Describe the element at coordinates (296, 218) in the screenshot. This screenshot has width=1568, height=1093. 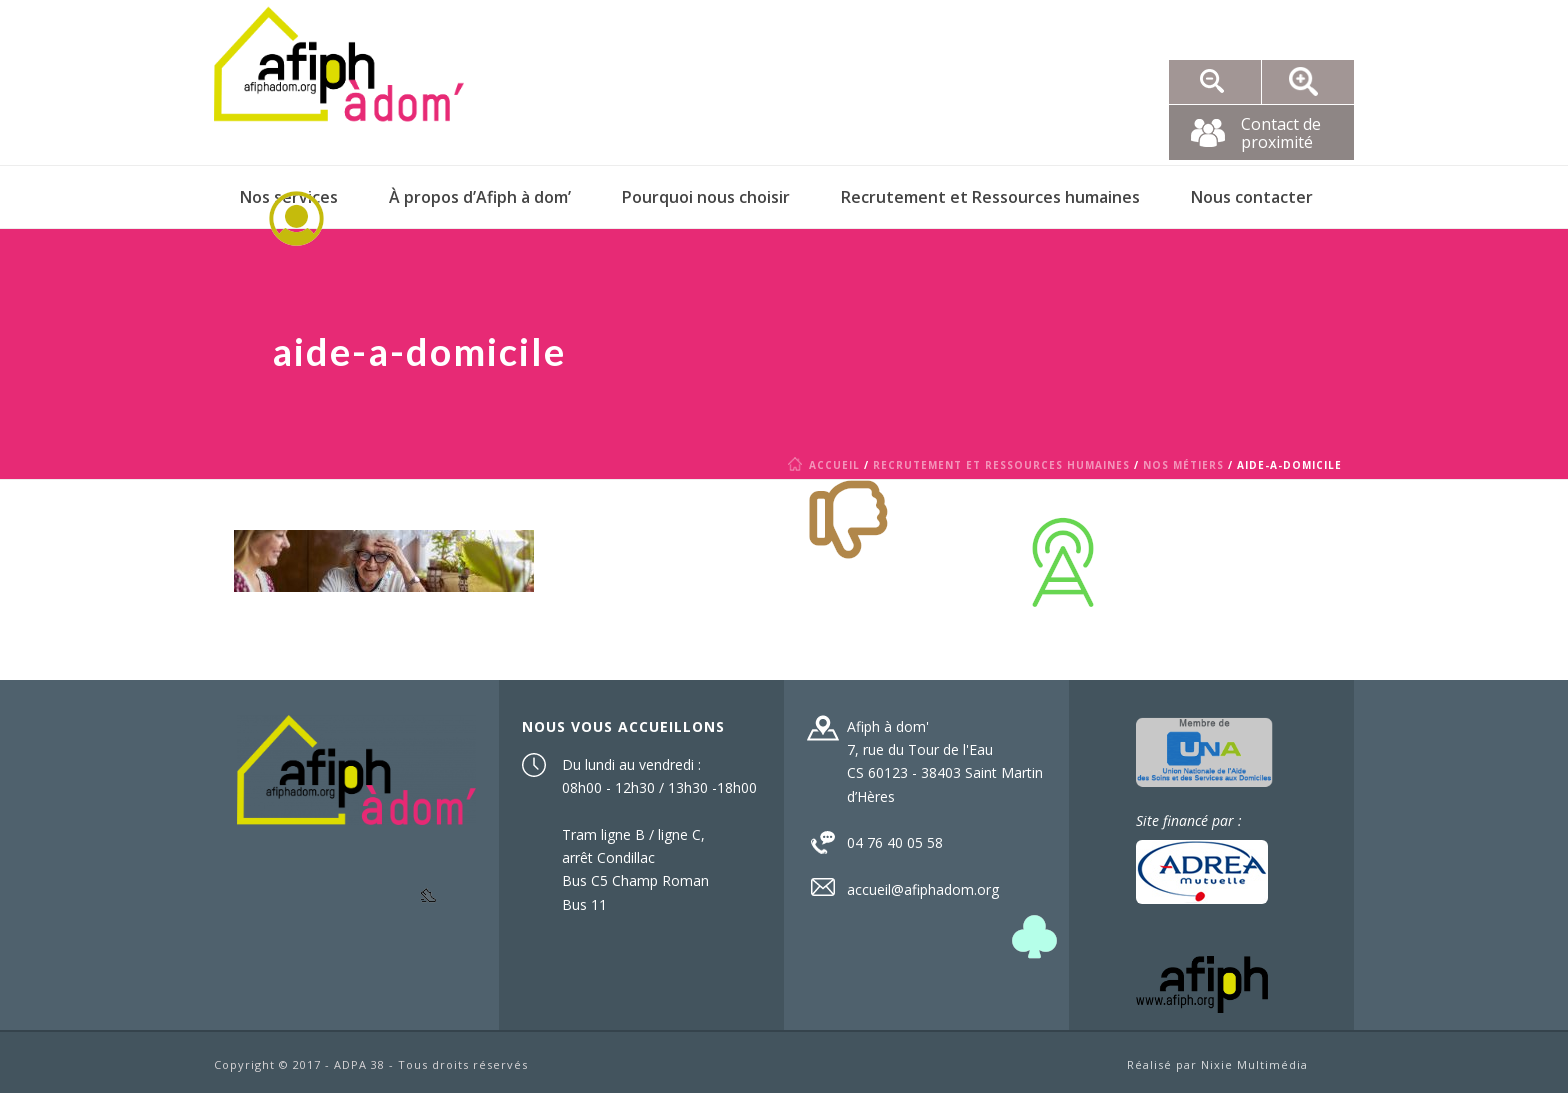
I see `view your profile` at that location.